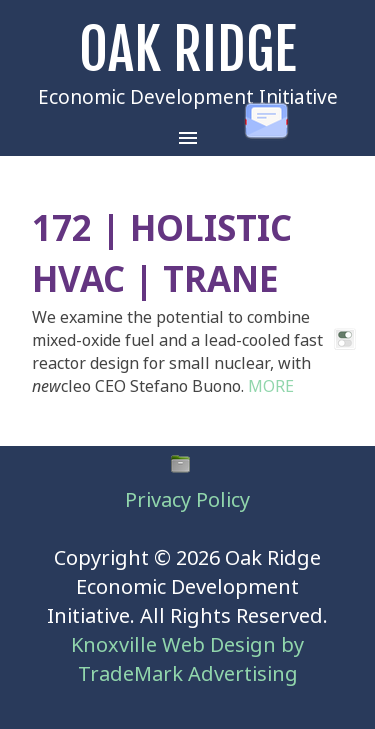 Image resolution: width=375 pixels, height=729 pixels. I want to click on open unity tweak tool settings, so click(345, 339).